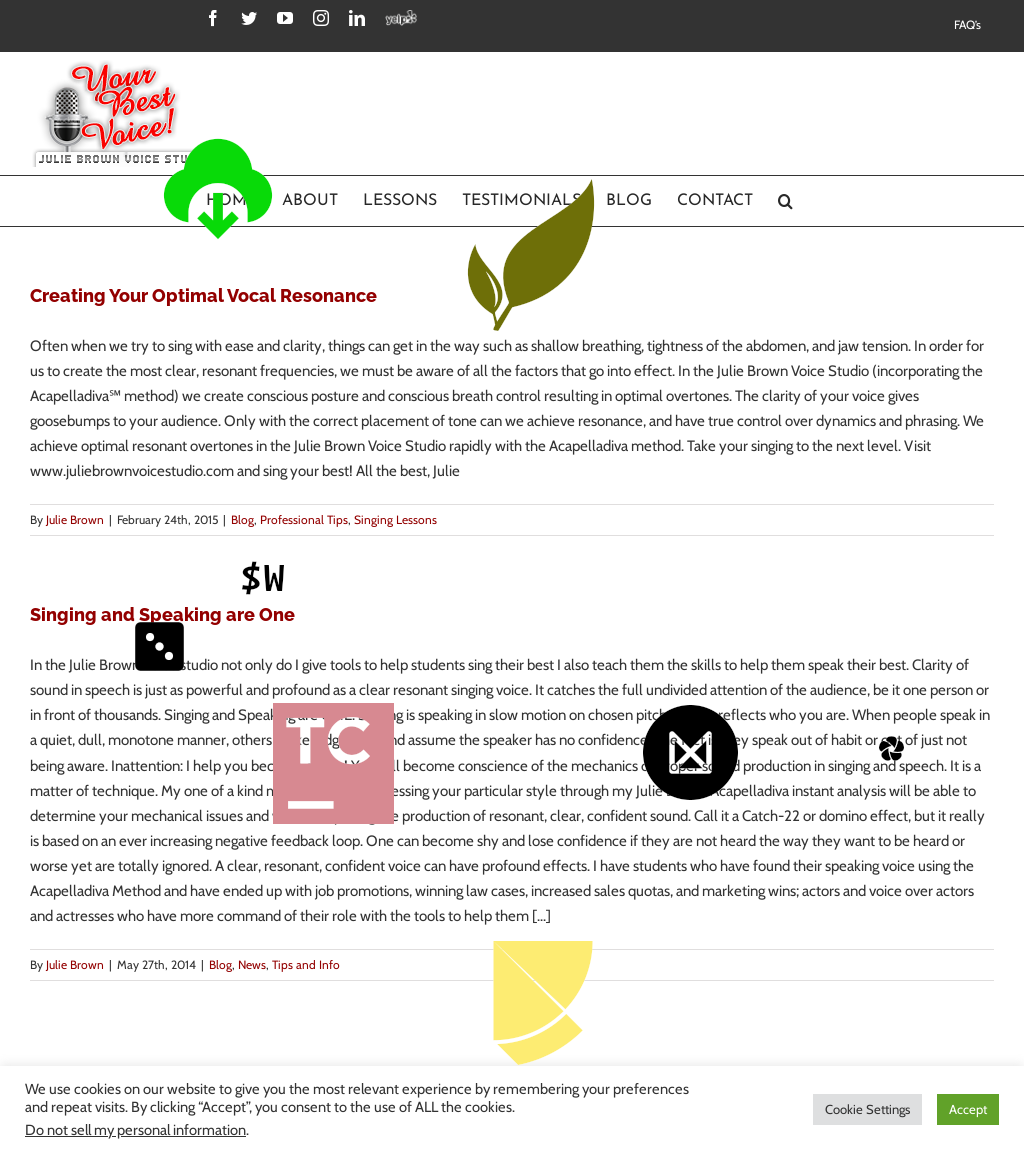  What do you see at coordinates (159, 646) in the screenshot?
I see `roll dice or generate random result` at bounding box center [159, 646].